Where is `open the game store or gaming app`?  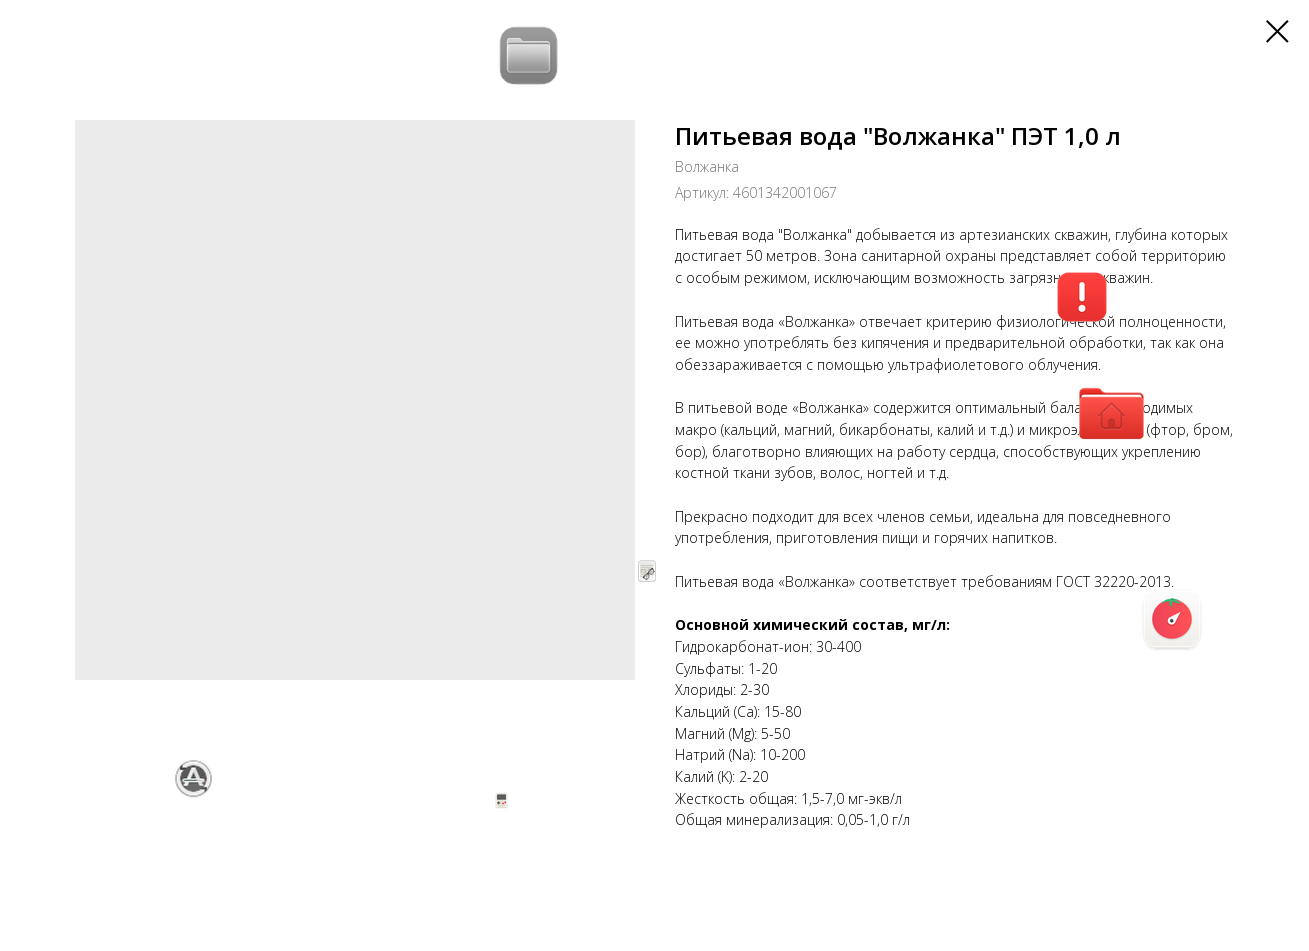
open the game store or gaming app is located at coordinates (501, 800).